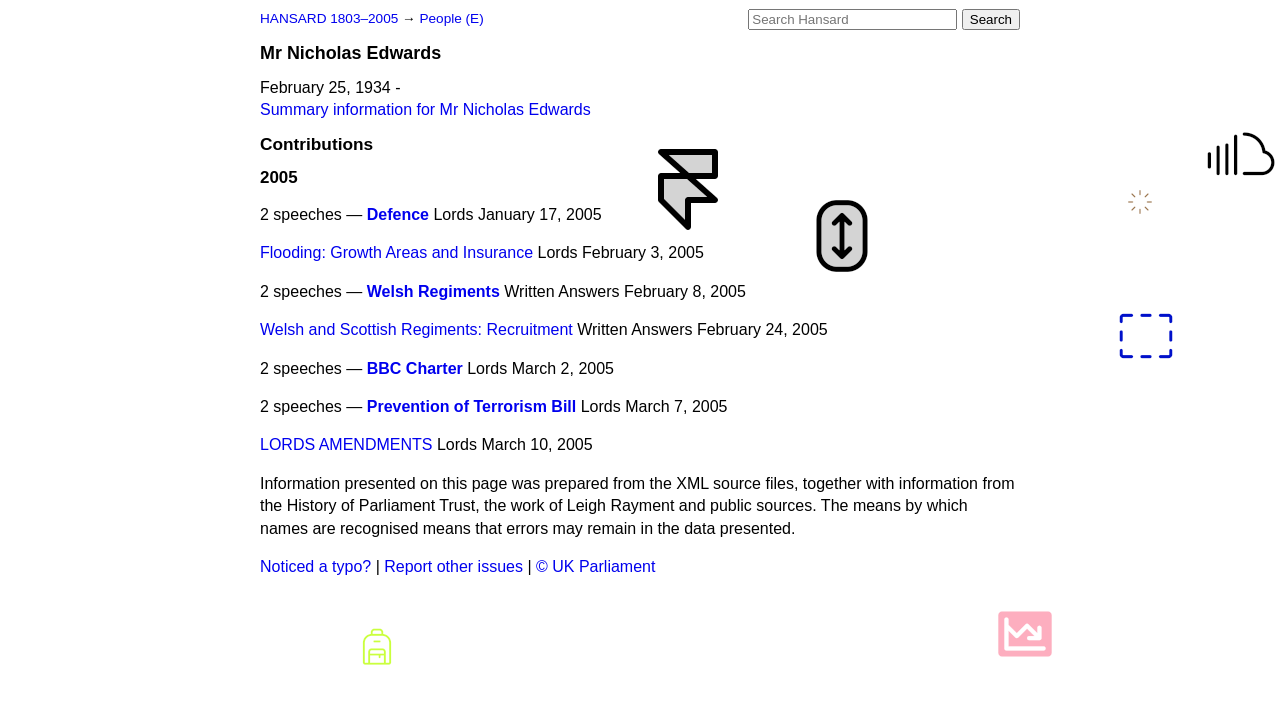 The height and width of the screenshot is (720, 1280). I want to click on access your inventory or stored items, so click(377, 648).